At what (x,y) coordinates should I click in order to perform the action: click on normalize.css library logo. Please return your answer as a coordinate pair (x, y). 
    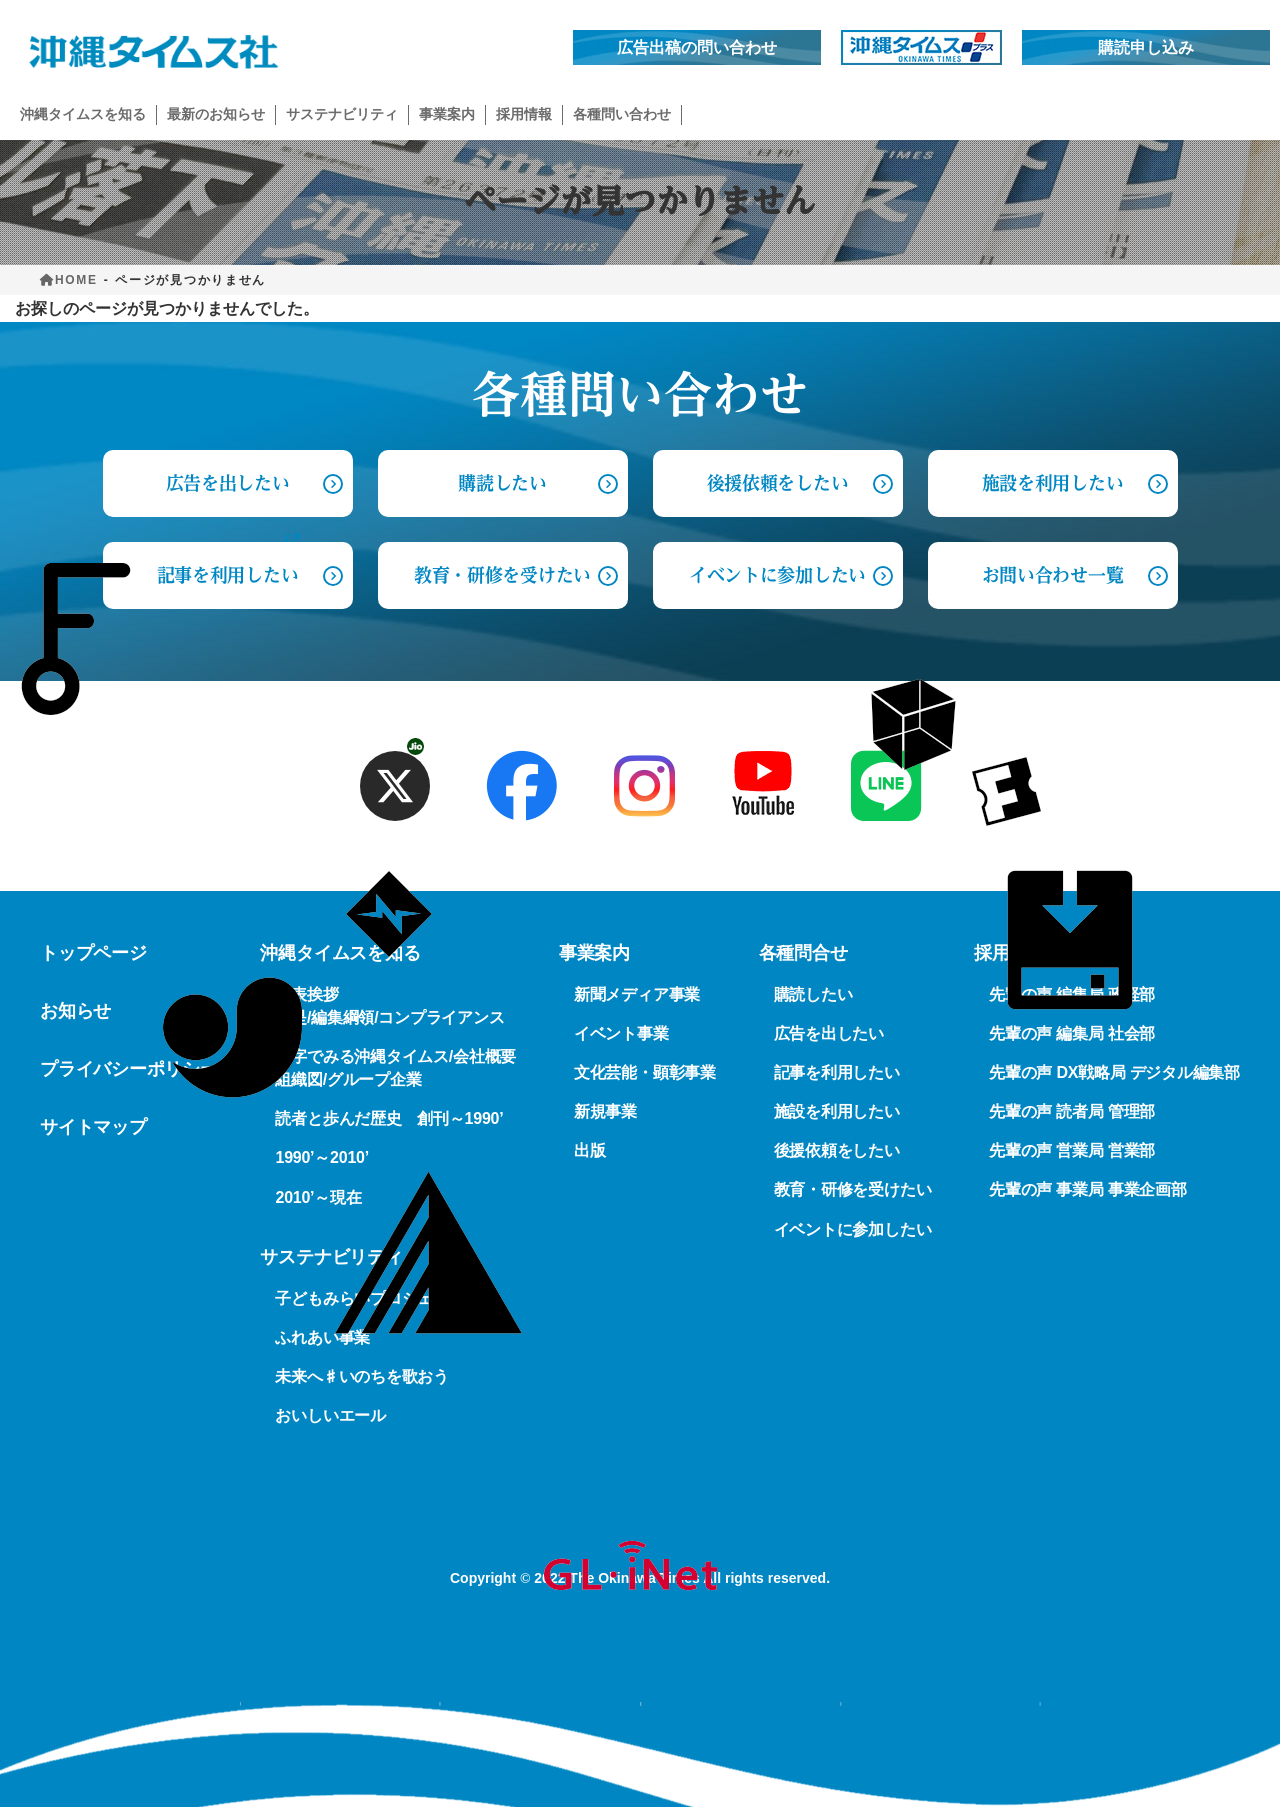
    Looking at the image, I should click on (389, 914).